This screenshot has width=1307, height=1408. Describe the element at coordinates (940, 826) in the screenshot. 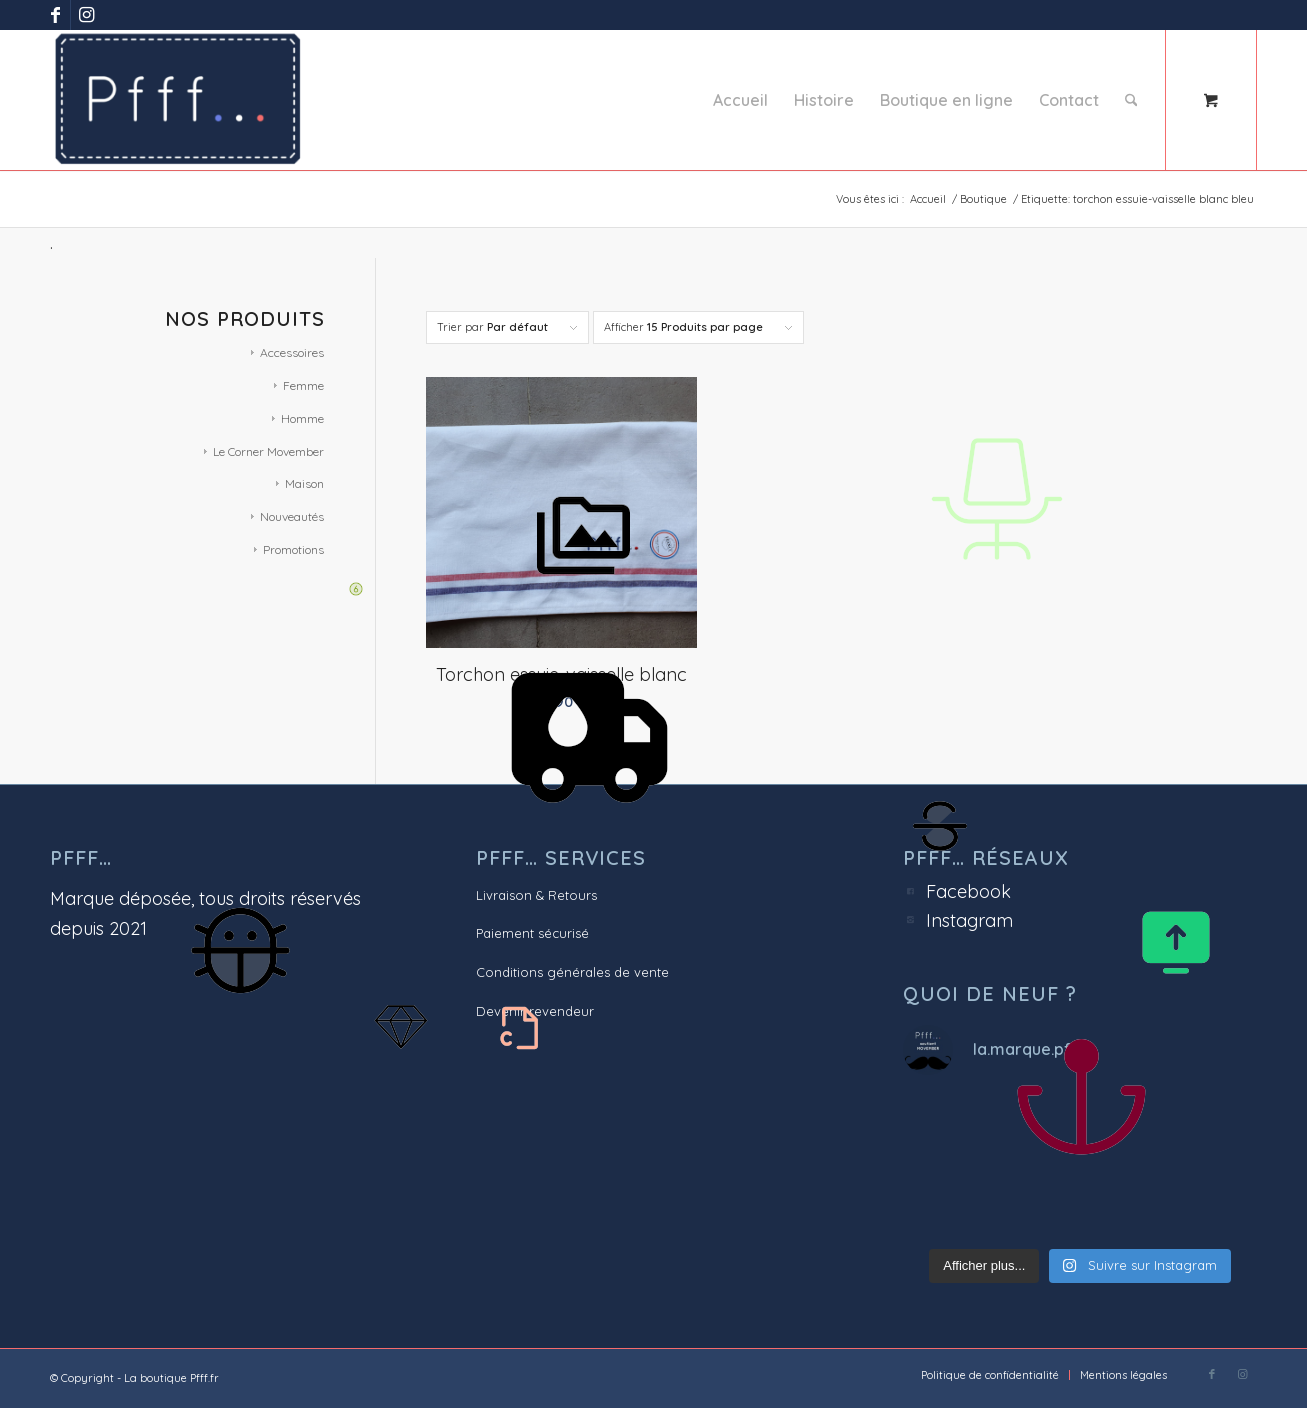

I see `apply strikethrough formatting to selected text` at that location.